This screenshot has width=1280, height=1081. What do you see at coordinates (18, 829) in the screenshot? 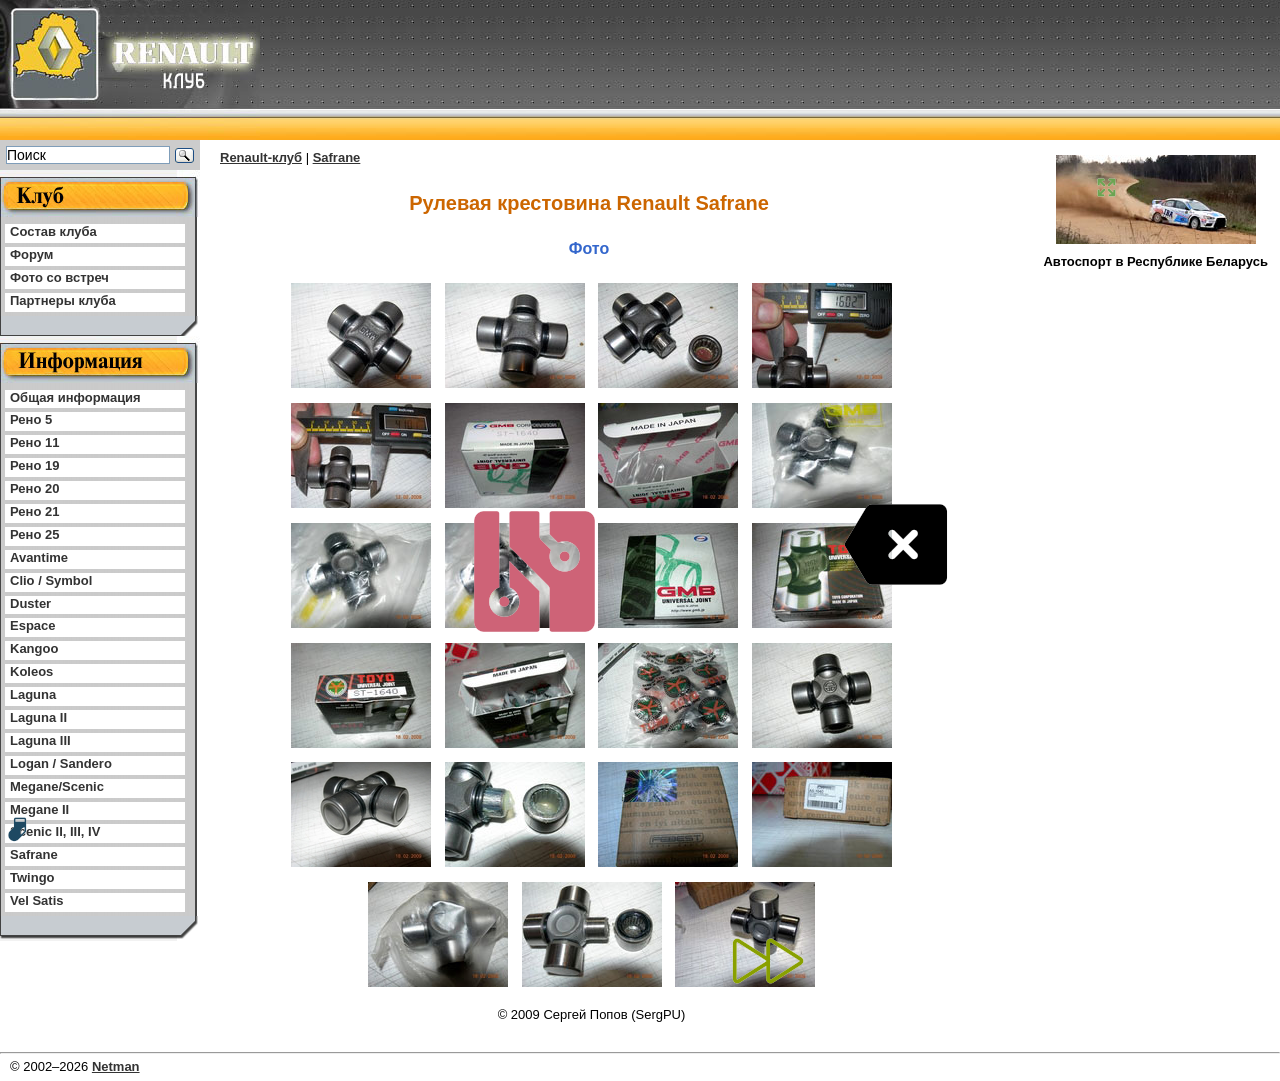
I see `browse clothing or apparel items` at bounding box center [18, 829].